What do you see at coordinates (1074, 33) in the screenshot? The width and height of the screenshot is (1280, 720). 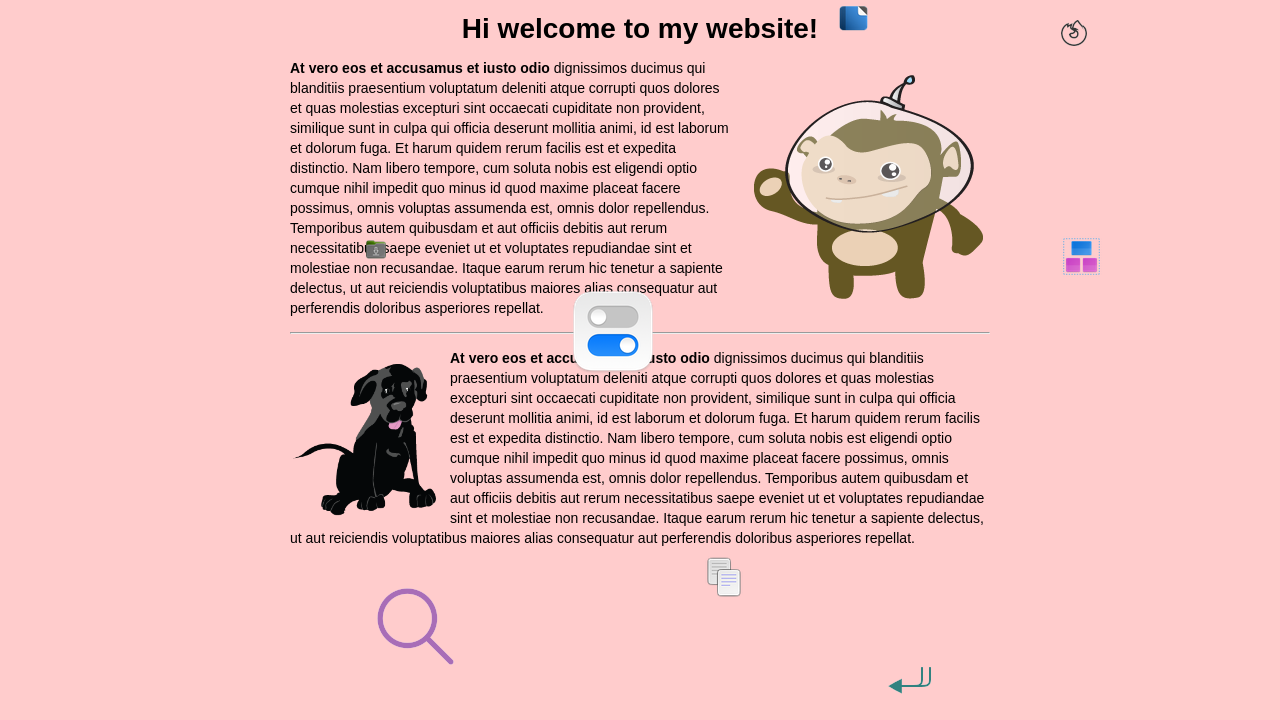 I see `open firefox browser` at bounding box center [1074, 33].